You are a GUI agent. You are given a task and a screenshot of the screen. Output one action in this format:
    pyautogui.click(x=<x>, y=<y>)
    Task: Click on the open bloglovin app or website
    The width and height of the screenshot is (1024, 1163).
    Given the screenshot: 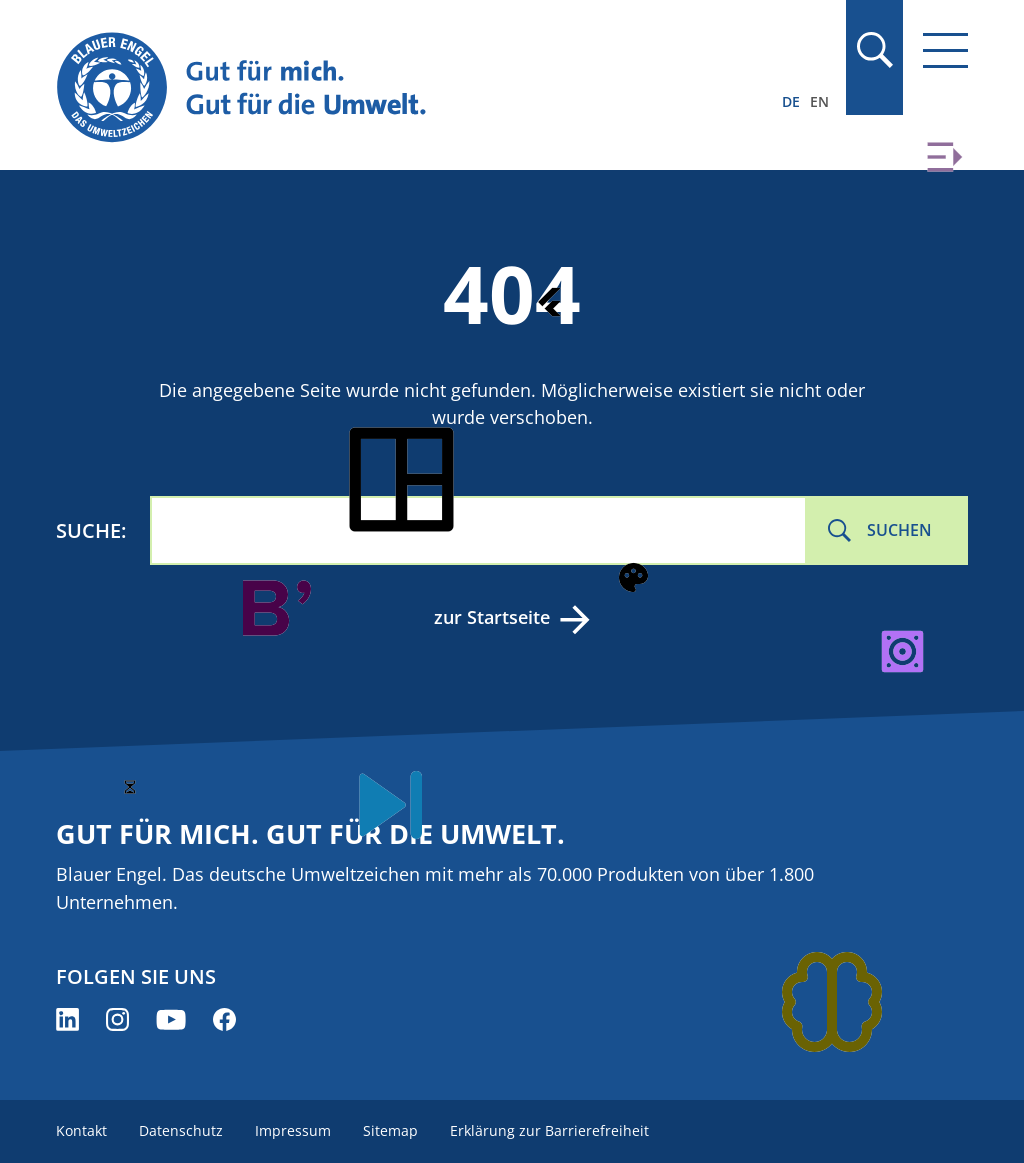 What is the action you would take?
    pyautogui.click(x=277, y=608)
    